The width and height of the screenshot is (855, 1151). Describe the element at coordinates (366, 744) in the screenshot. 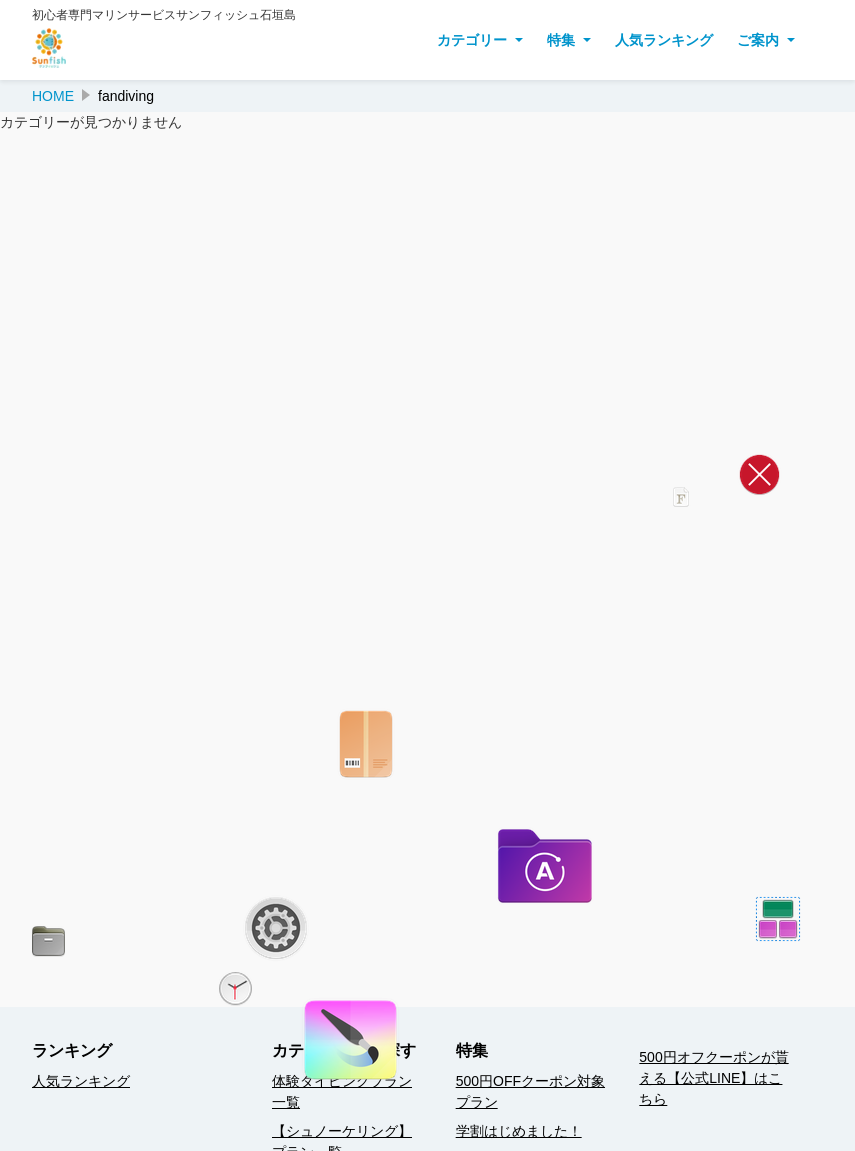

I see `a software package or archive file` at that location.